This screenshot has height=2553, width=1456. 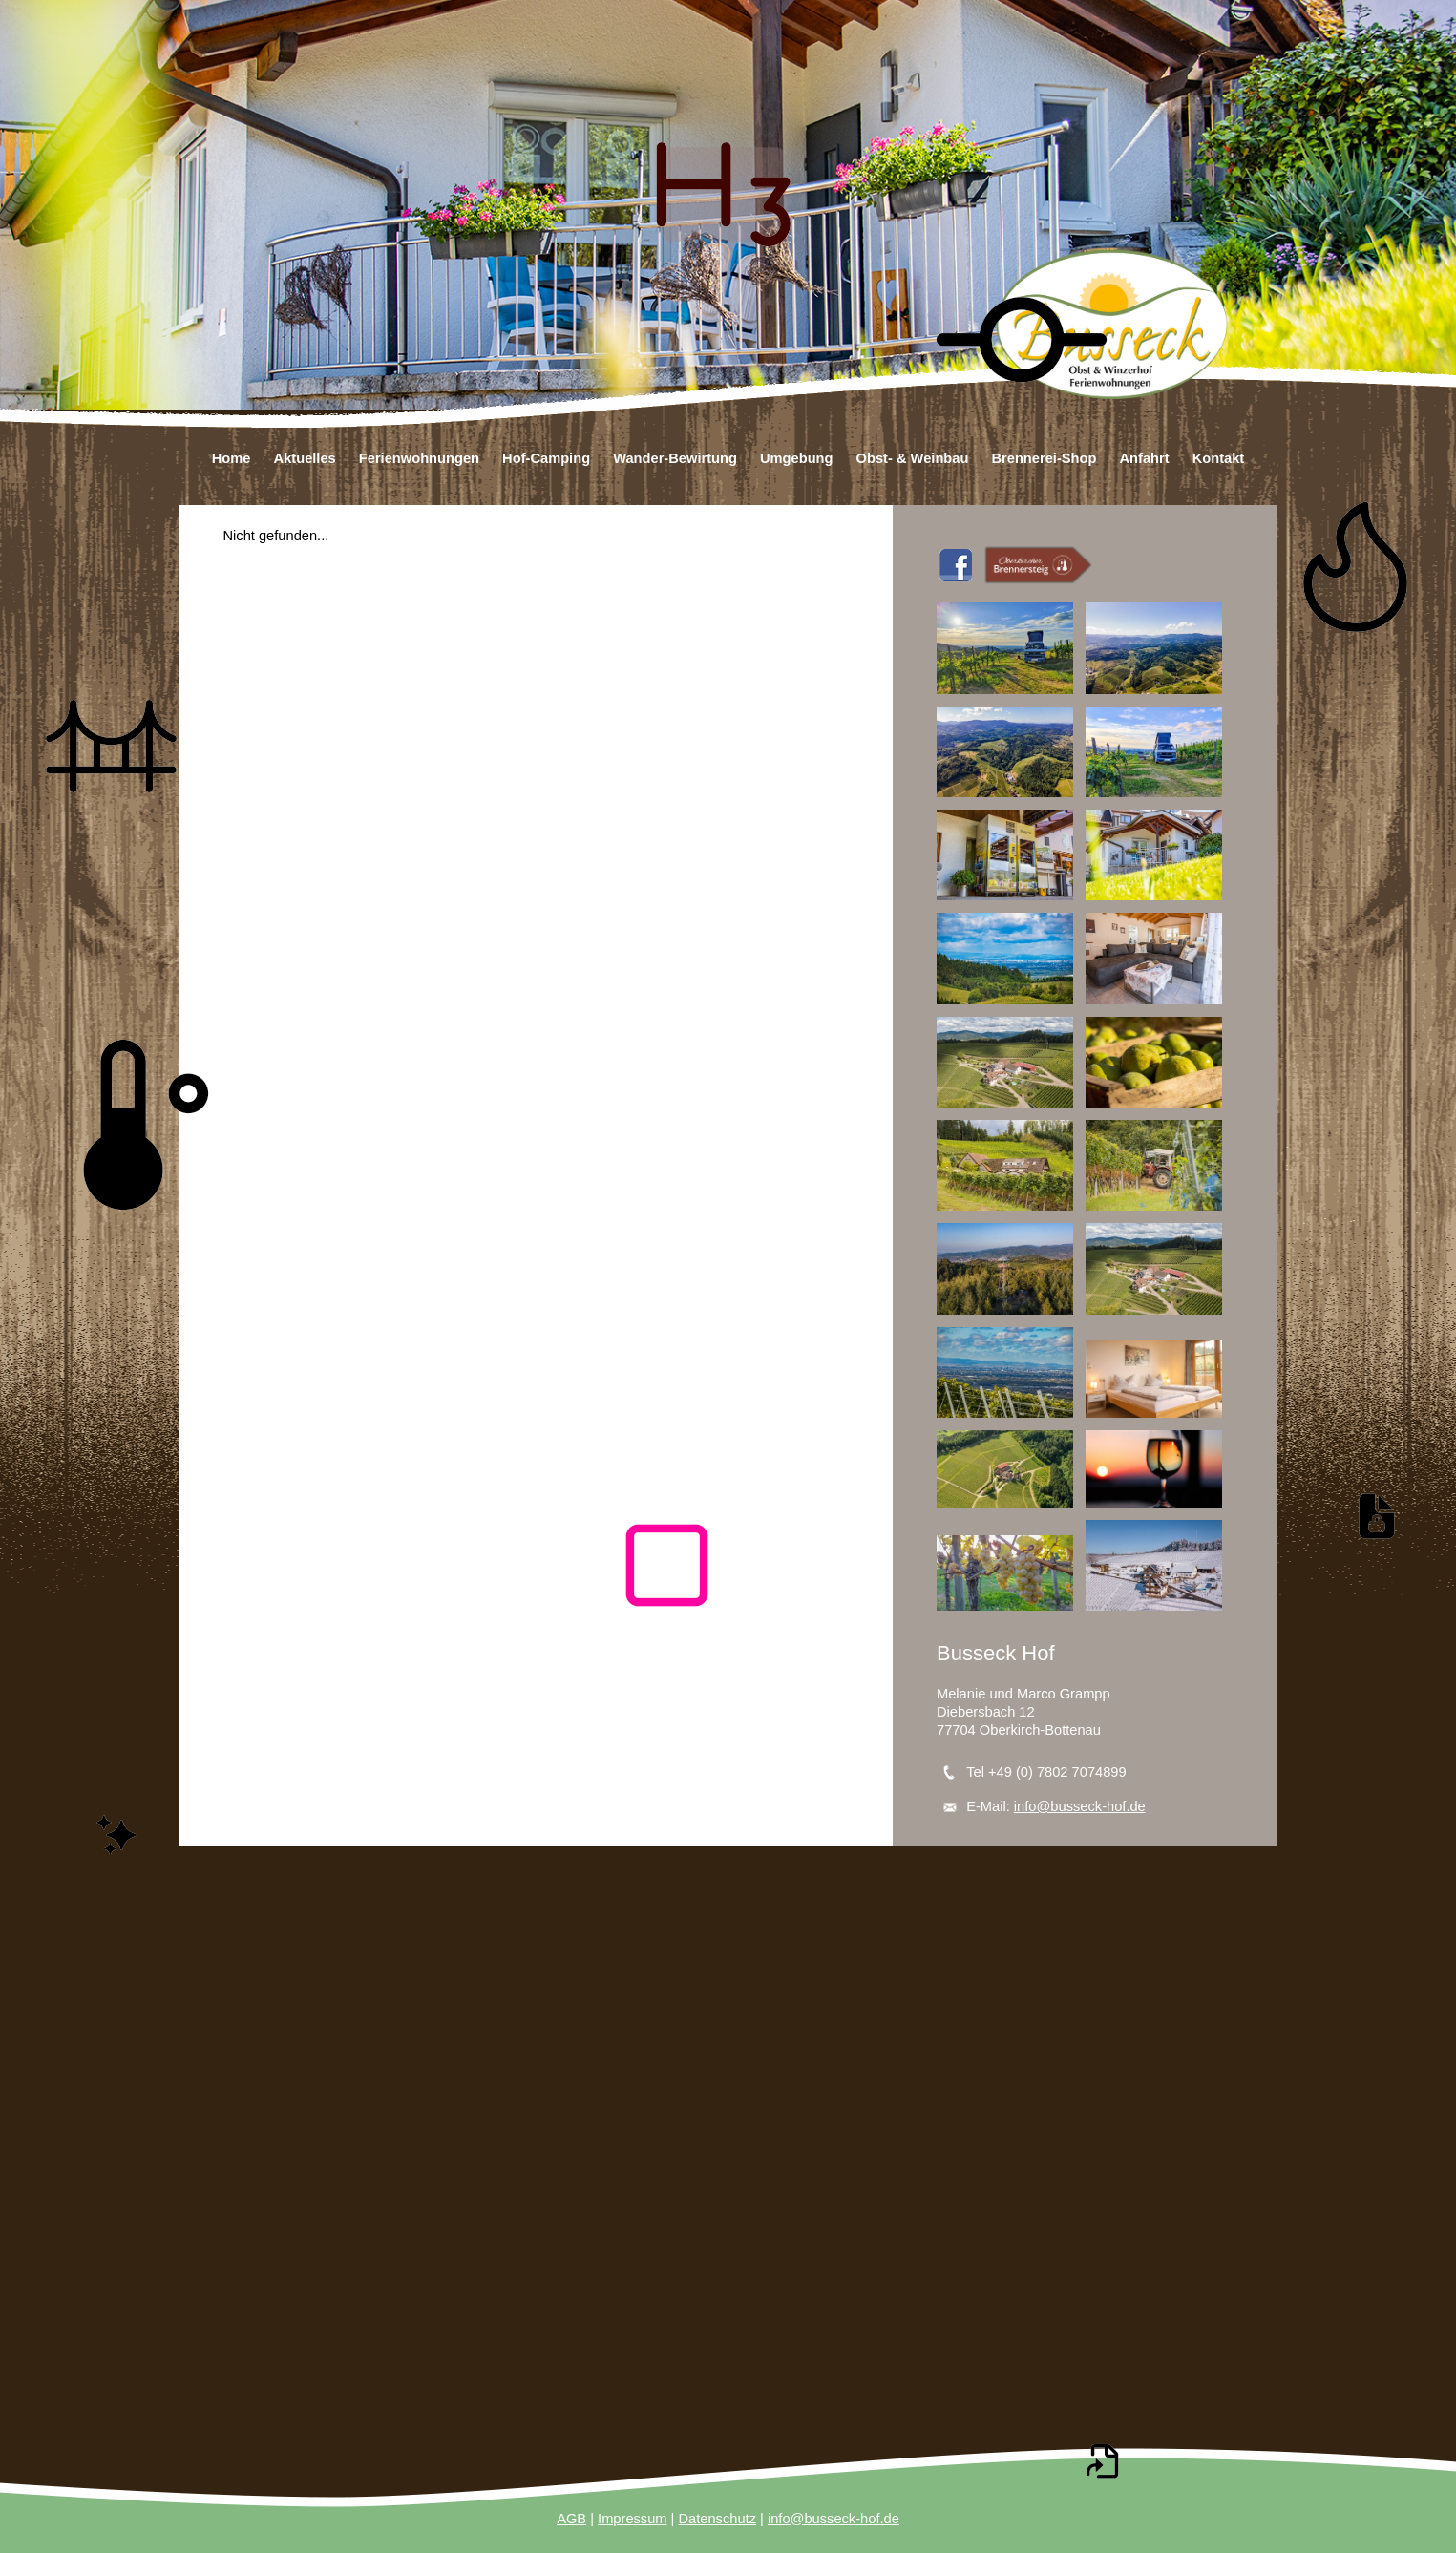 What do you see at coordinates (1377, 1516) in the screenshot?
I see `view a protected or encrypted document` at bounding box center [1377, 1516].